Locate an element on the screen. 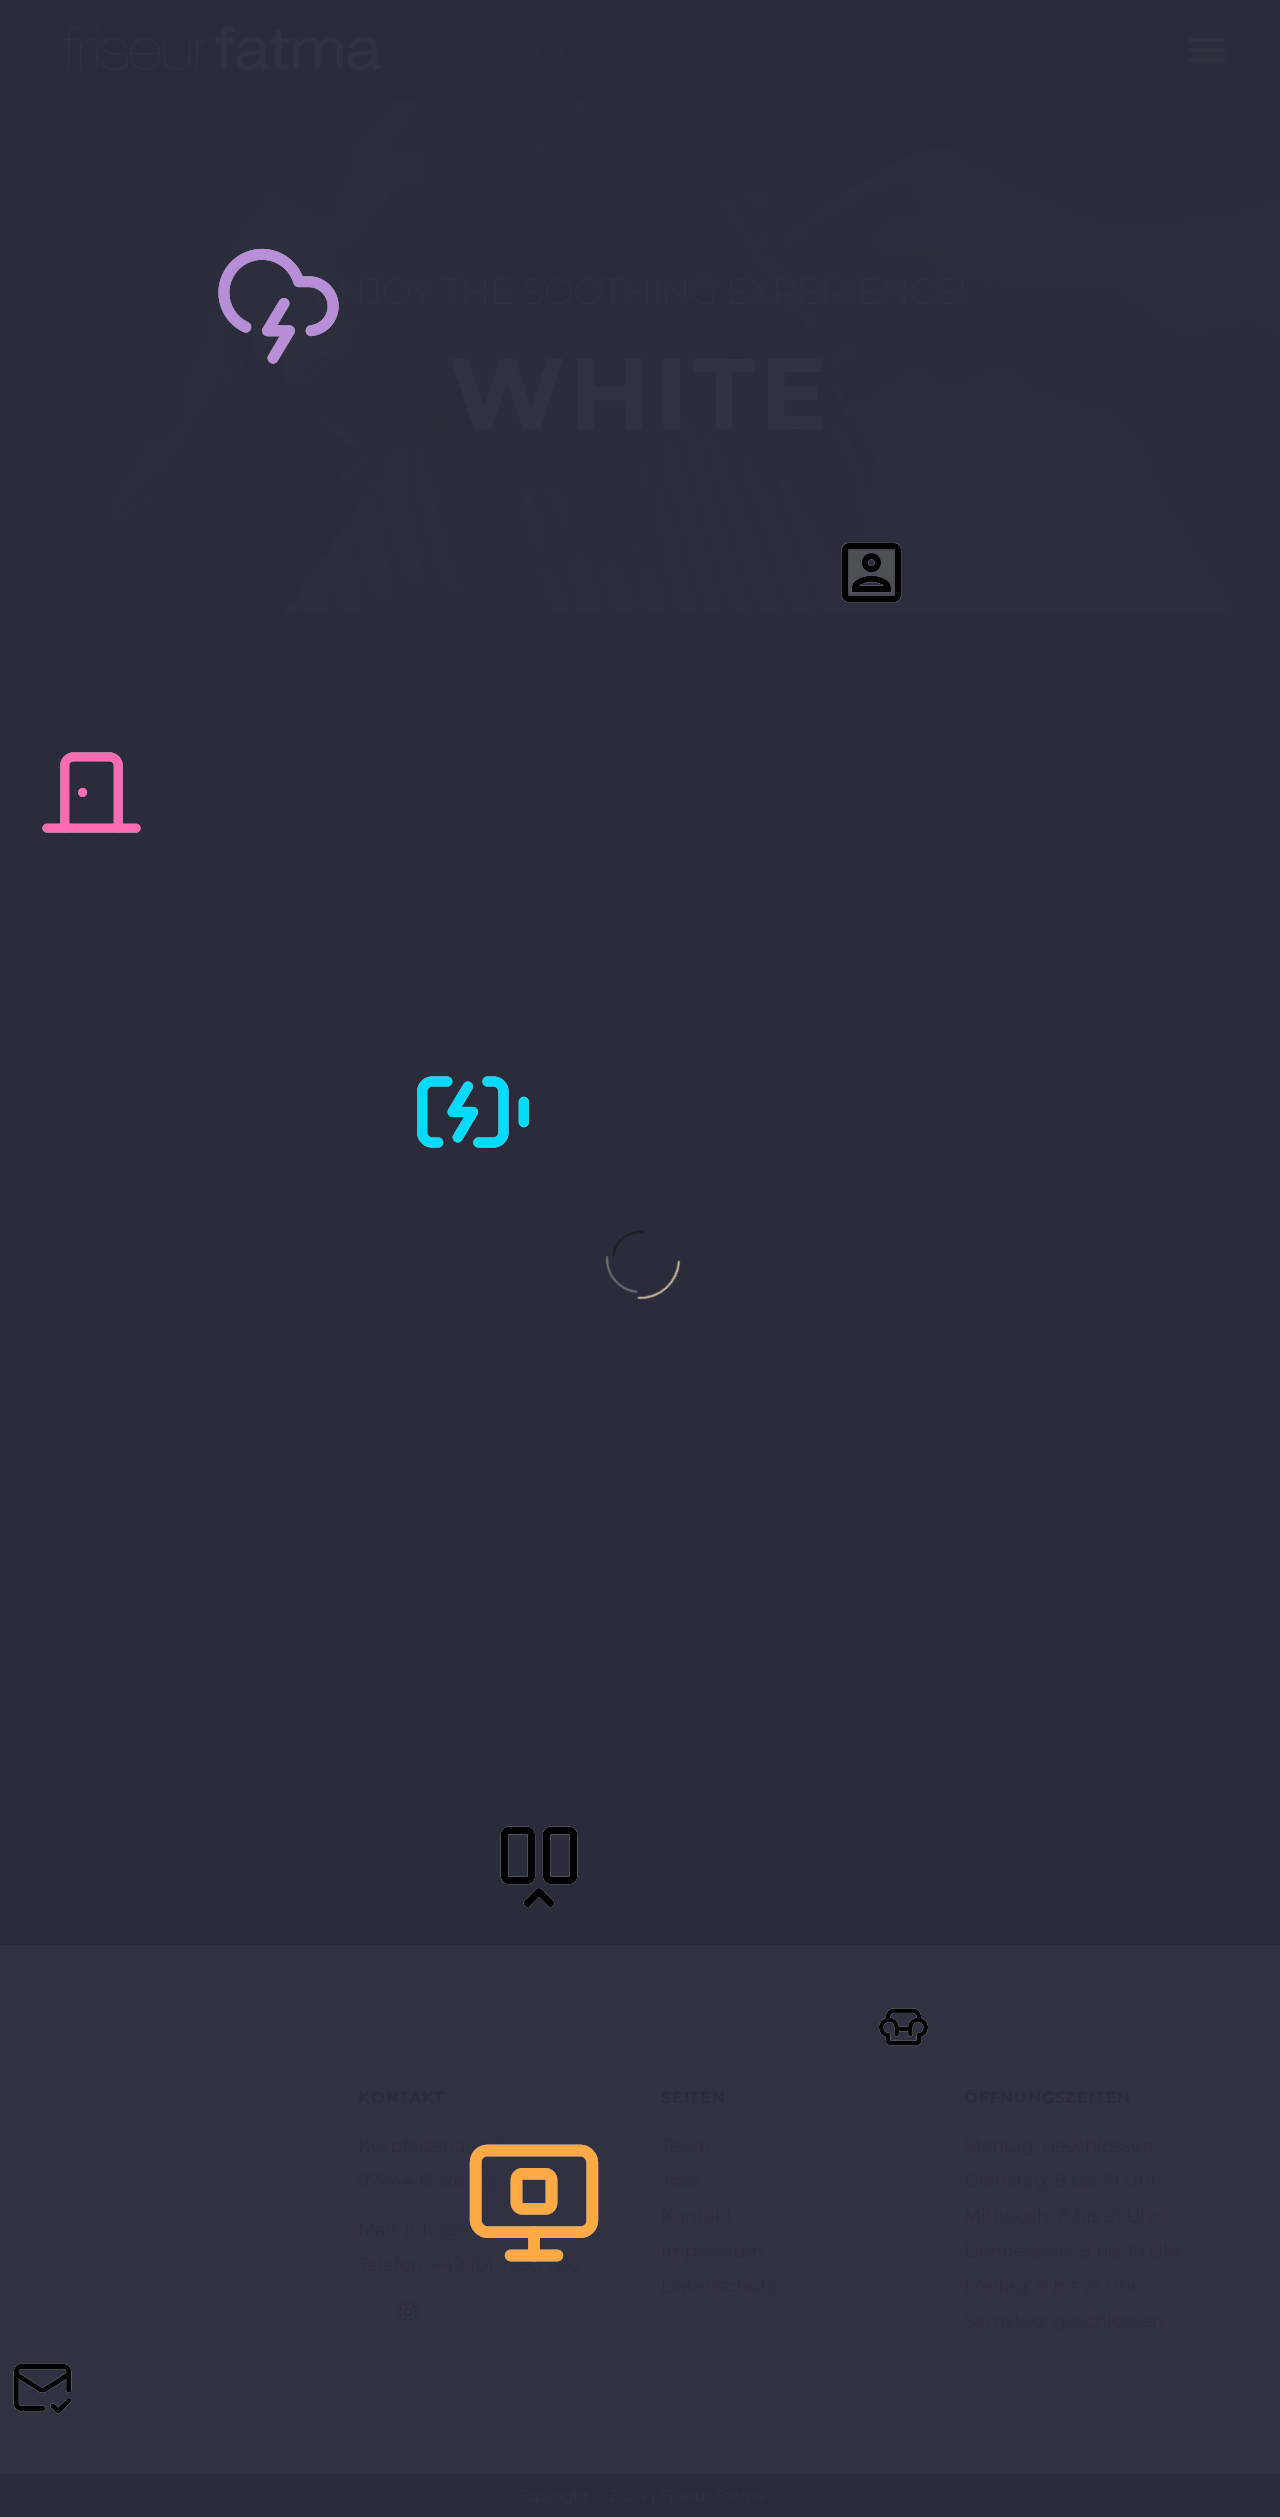 The height and width of the screenshot is (2517, 1280). indicates device is currently charging is located at coordinates (473, 1112).